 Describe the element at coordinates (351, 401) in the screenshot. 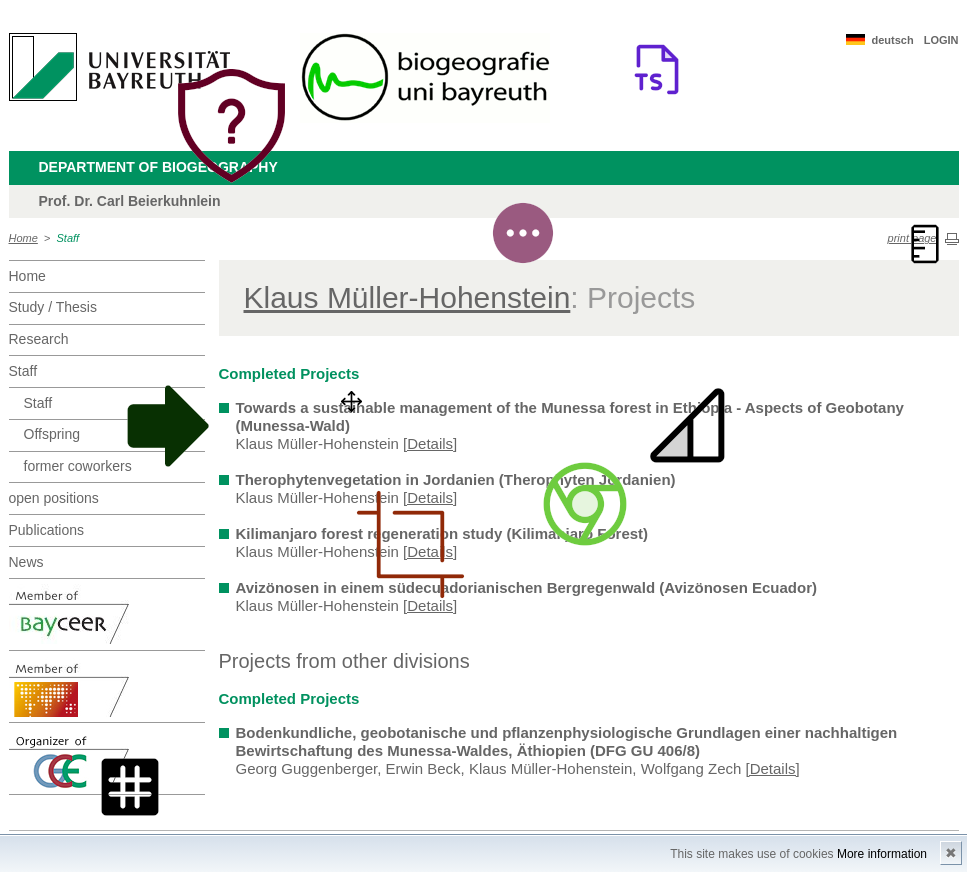

I see `move or reposition an element` at that location.